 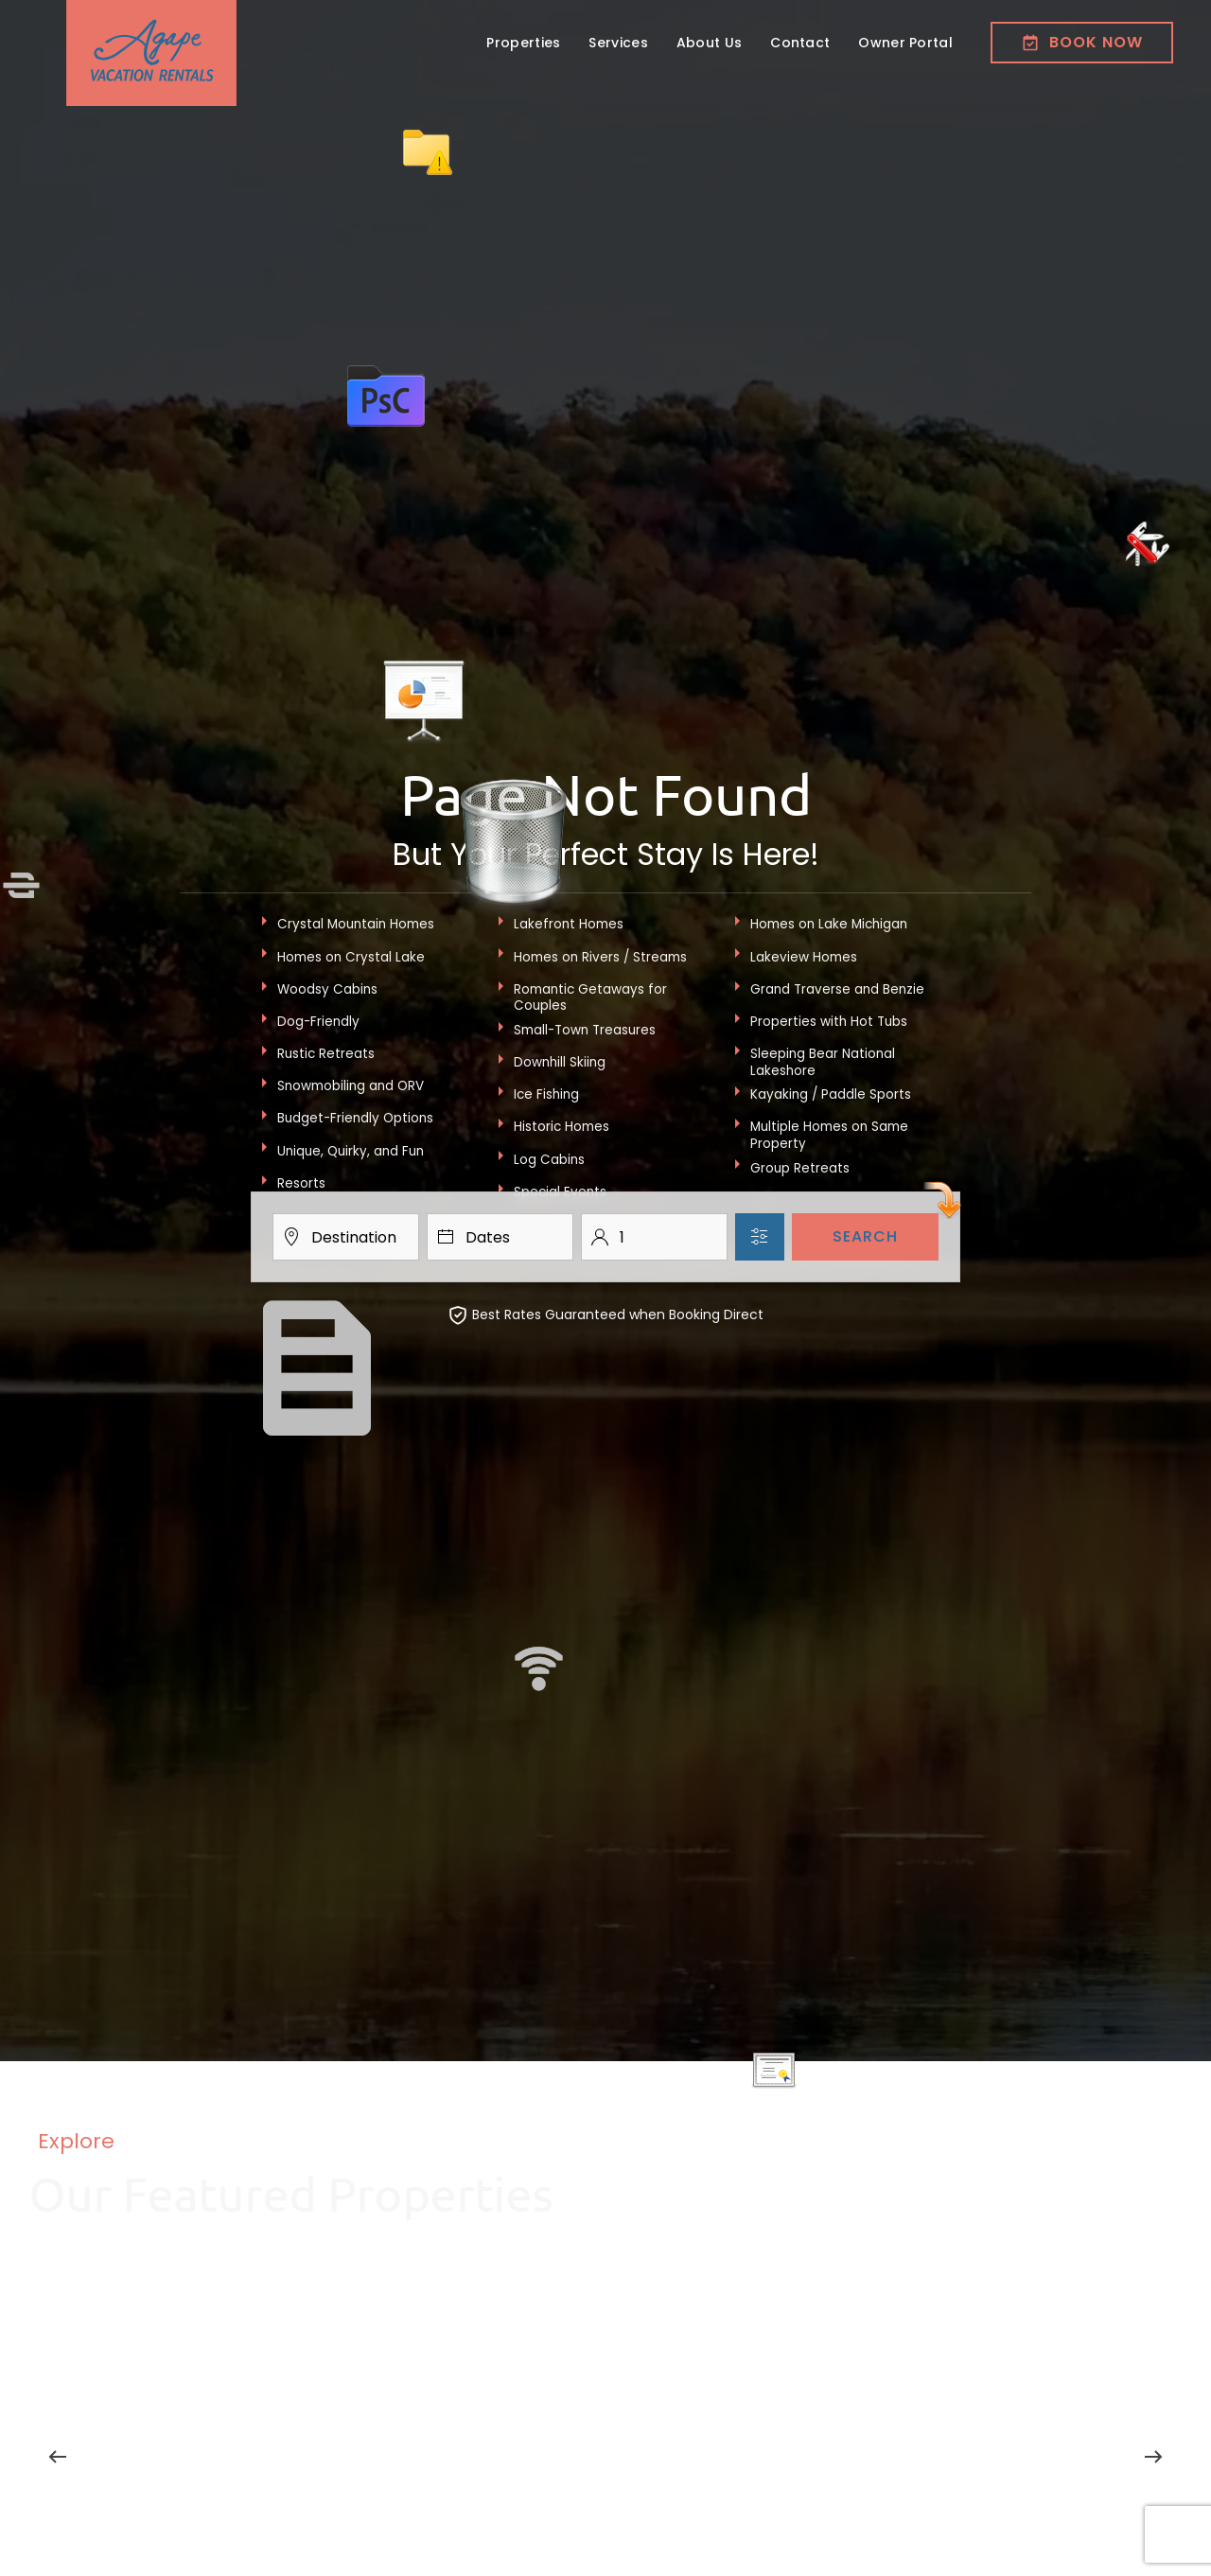 What do you see at coordinates (538, 1667) in the screenshot?
I see `indicates excellent wireless network signal strength` at bounding box center [538, 1667].